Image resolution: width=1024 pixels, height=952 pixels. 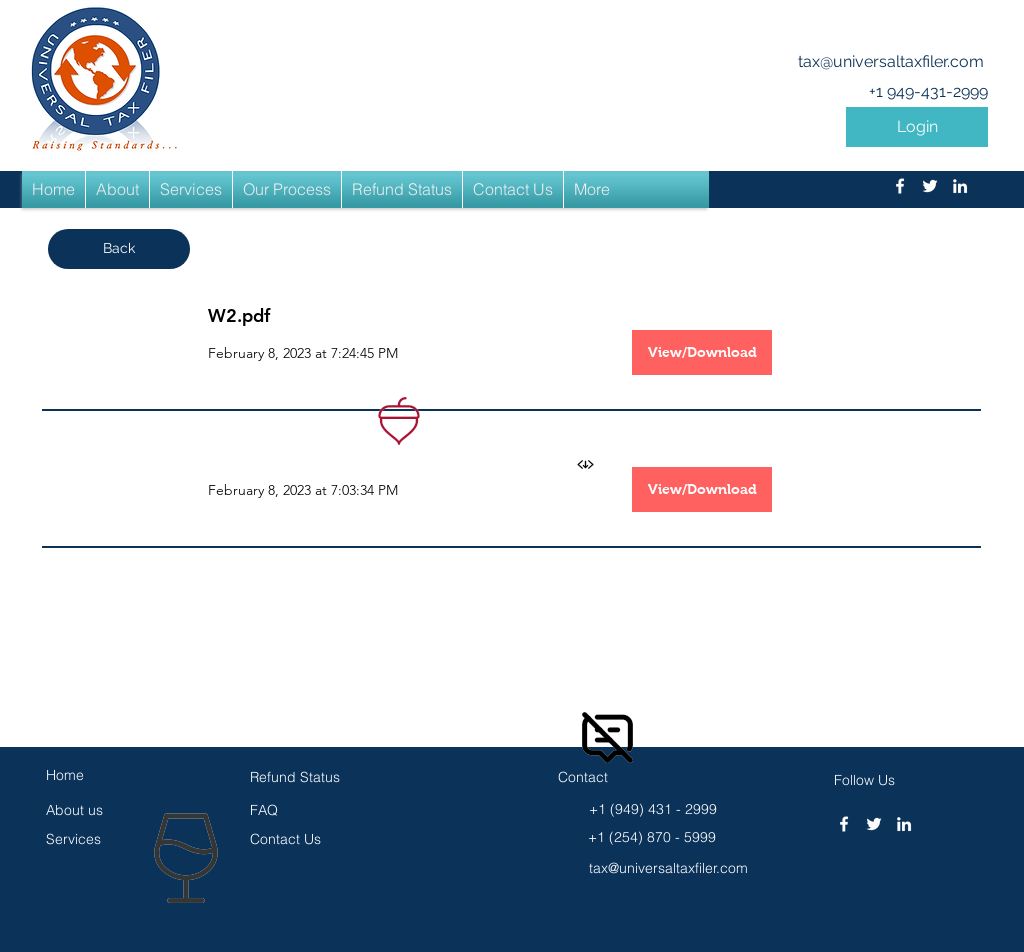 I want to click on browse wine selection or menu, so click(x=186, y=855).